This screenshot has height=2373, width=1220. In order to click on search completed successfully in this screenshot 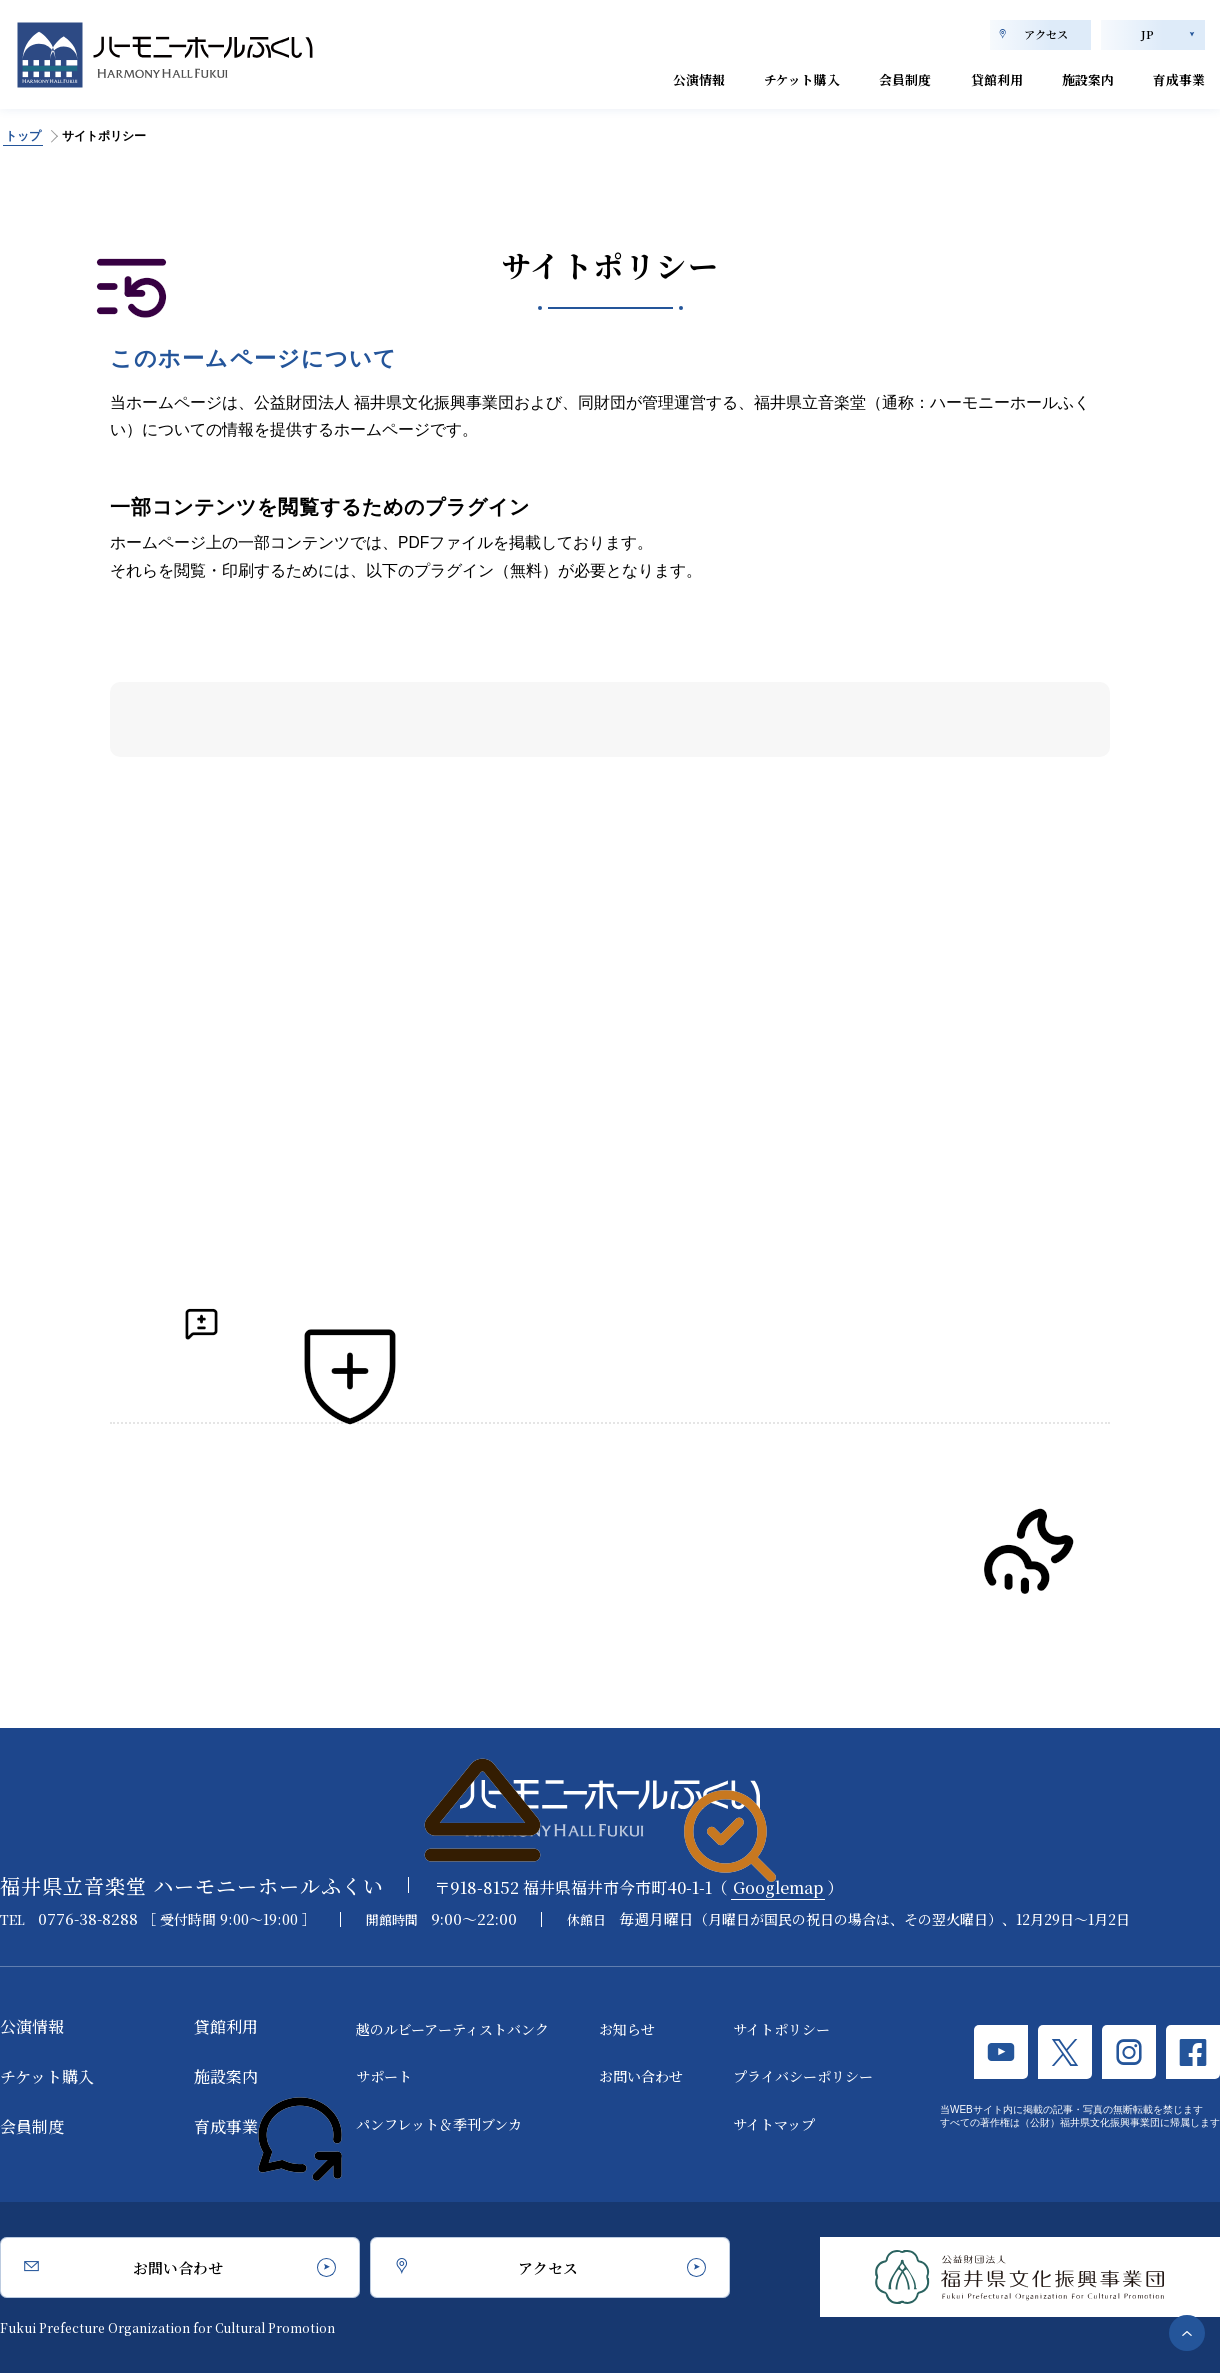, I will do `click(730, 1836)`.